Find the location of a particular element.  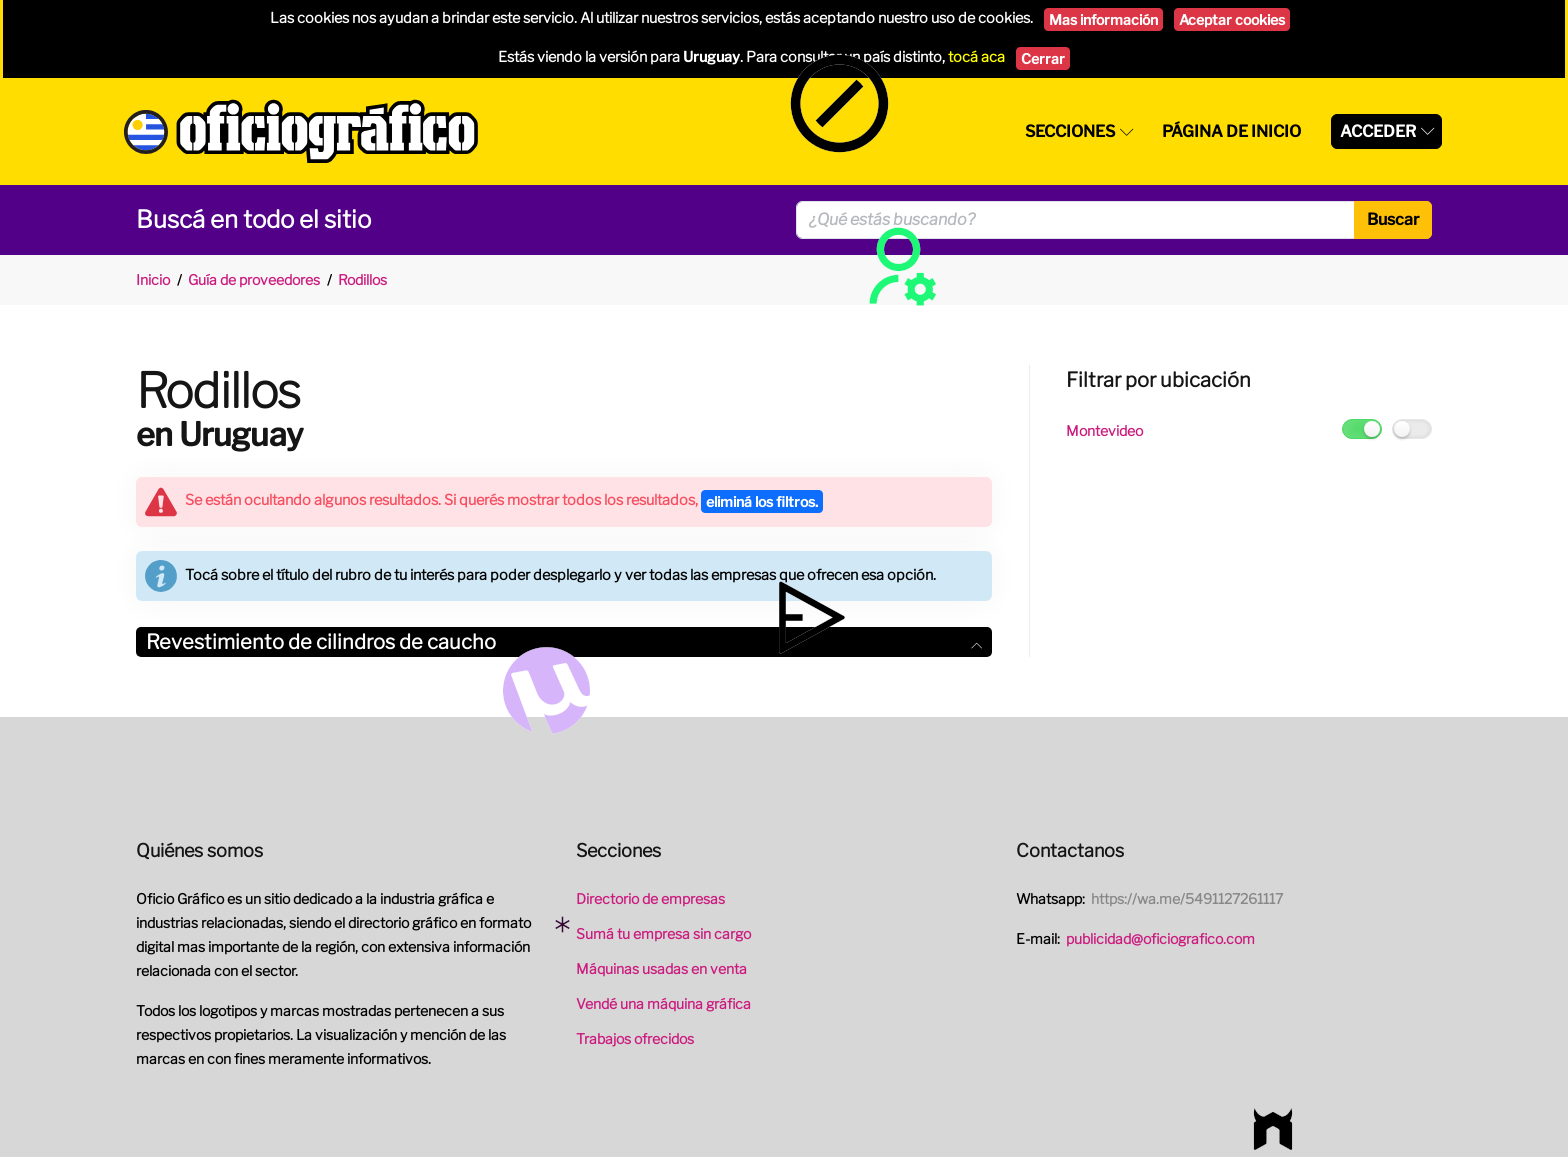

indicates a required field in a form is located at coordinates (562, 924).